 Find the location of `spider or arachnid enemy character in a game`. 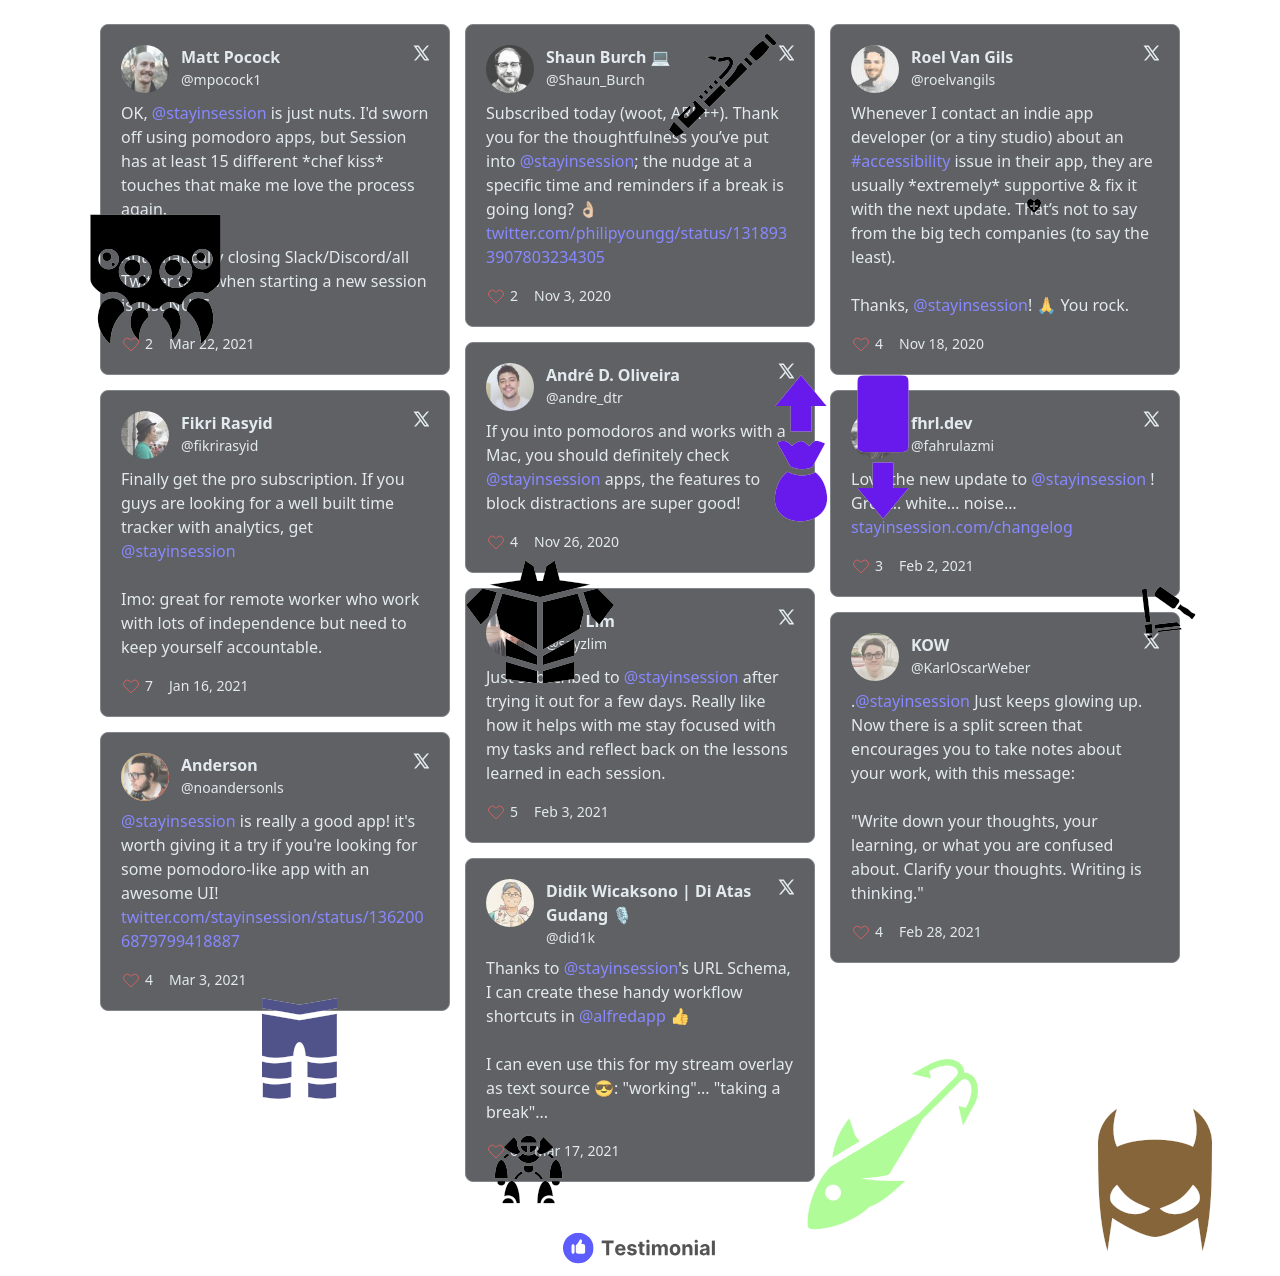

spider or arachnid enemy character in a game is located at coordinates (155, 279).